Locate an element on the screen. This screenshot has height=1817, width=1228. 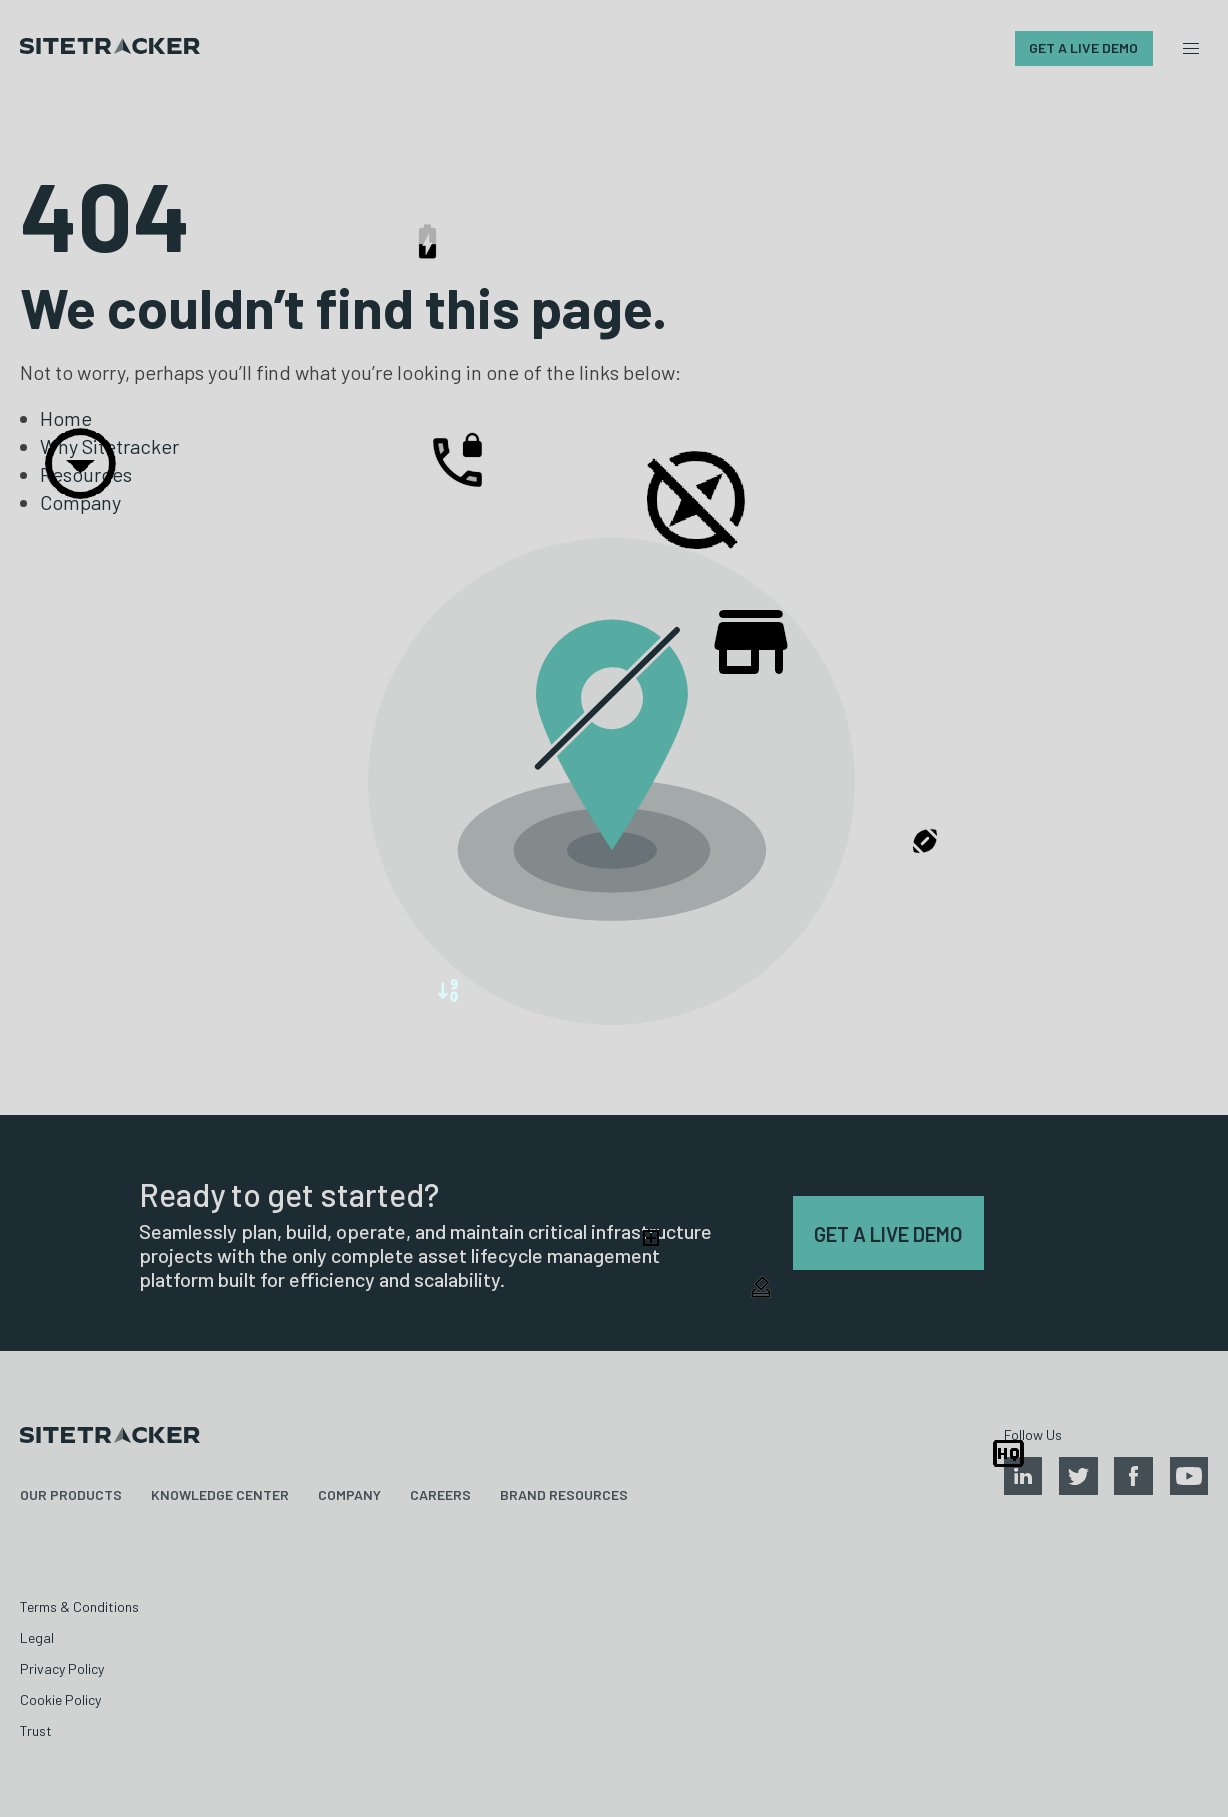
indicates phone or call features are locked is located at coordinates (457, 462).